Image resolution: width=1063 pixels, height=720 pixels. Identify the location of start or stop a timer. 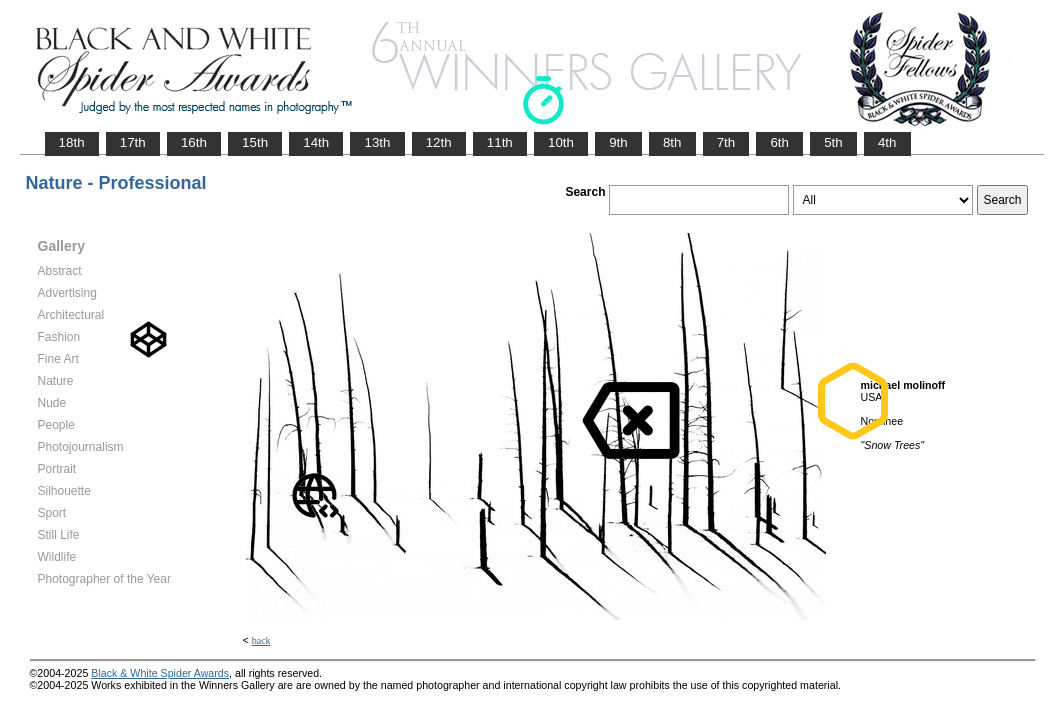
(543, 101).